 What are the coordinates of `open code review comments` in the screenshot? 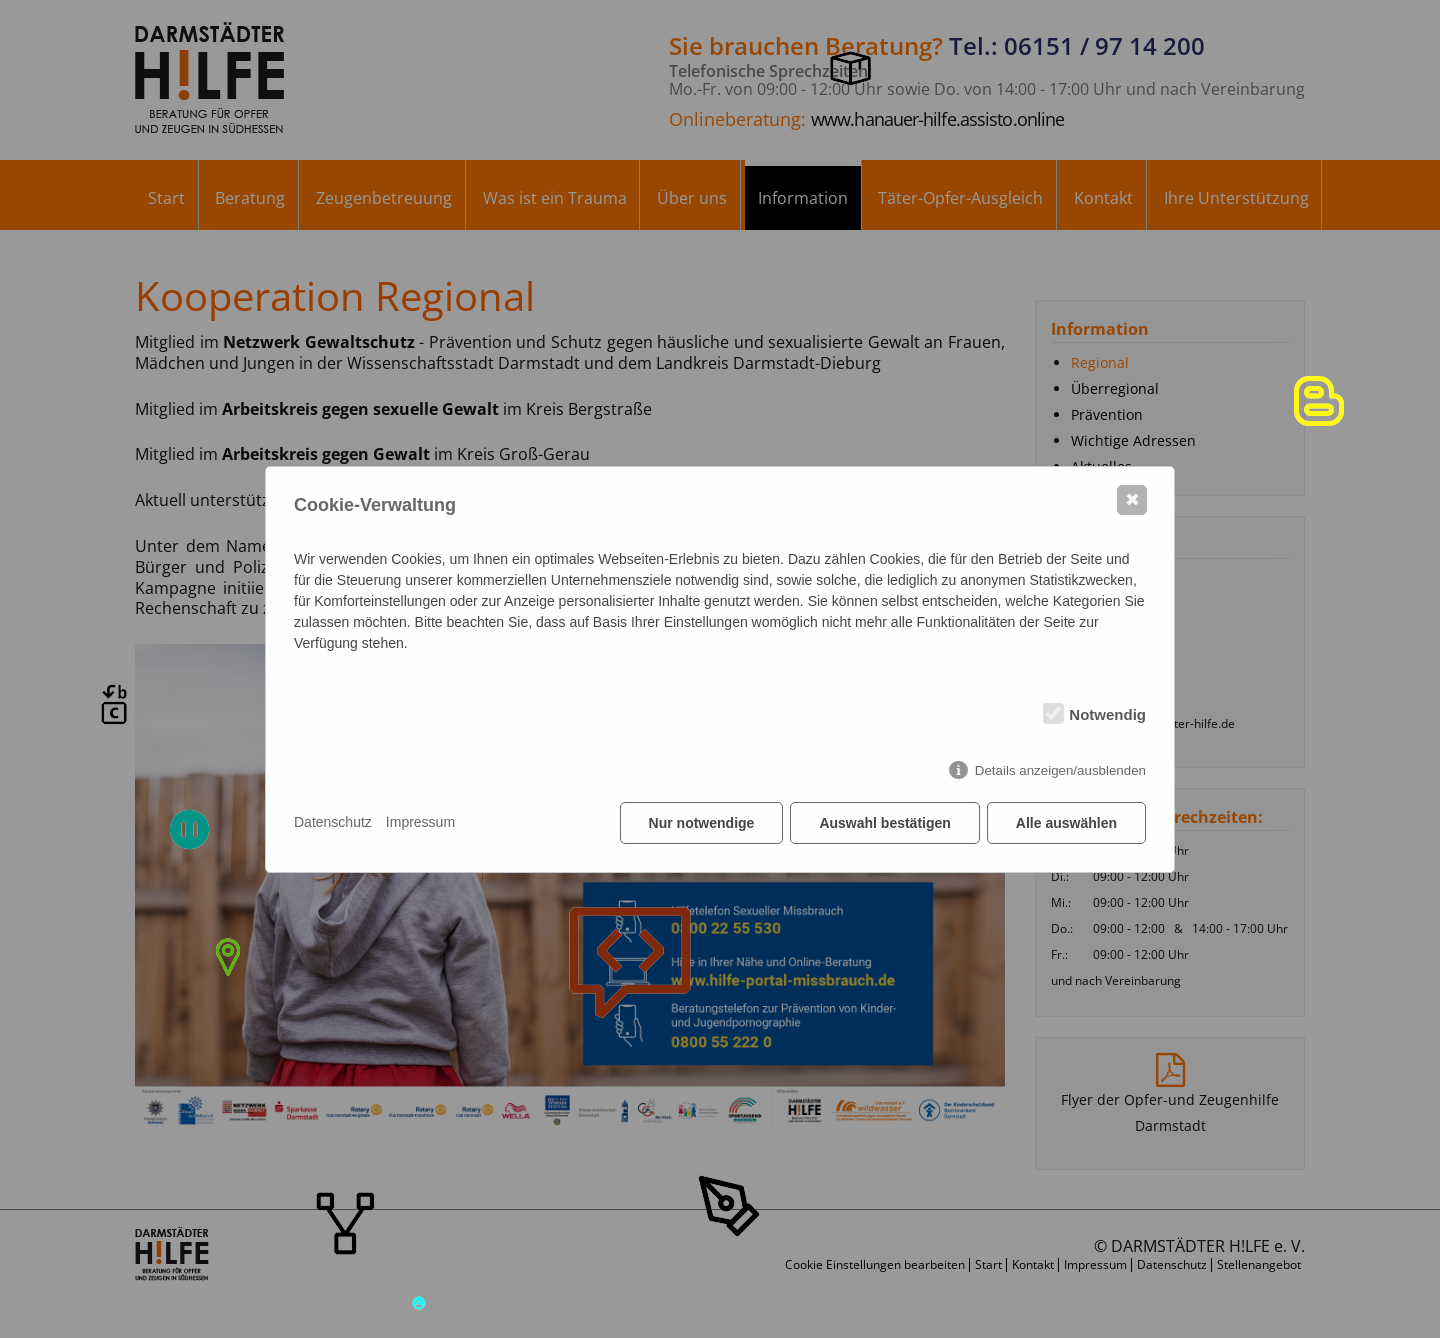 It's located at (630, 959).